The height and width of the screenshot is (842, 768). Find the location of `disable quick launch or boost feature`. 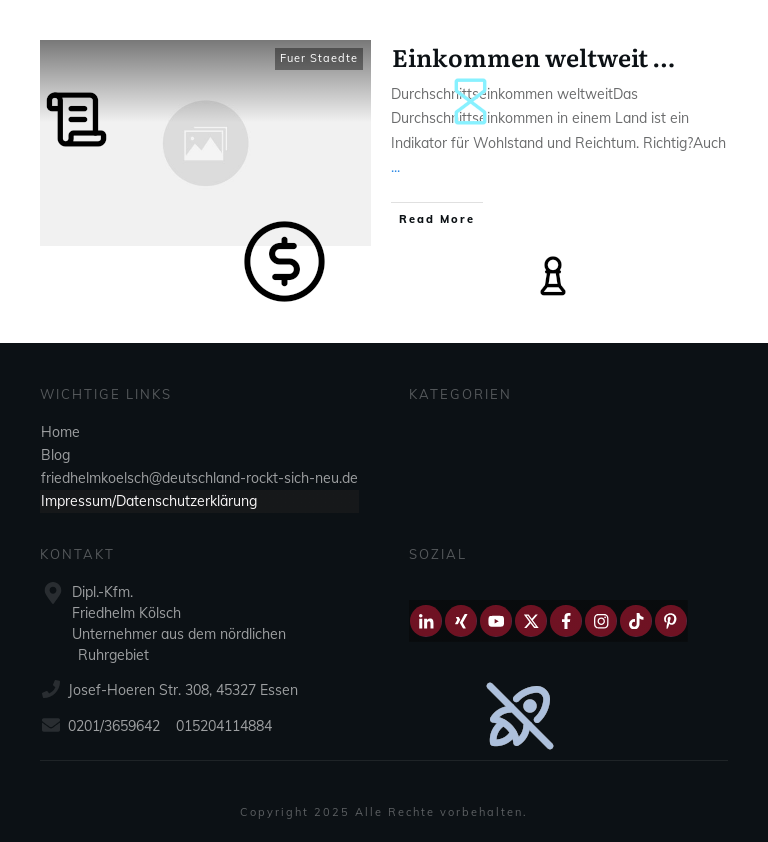

disable quick launch or boost feature is located at coordinates (520, 716).